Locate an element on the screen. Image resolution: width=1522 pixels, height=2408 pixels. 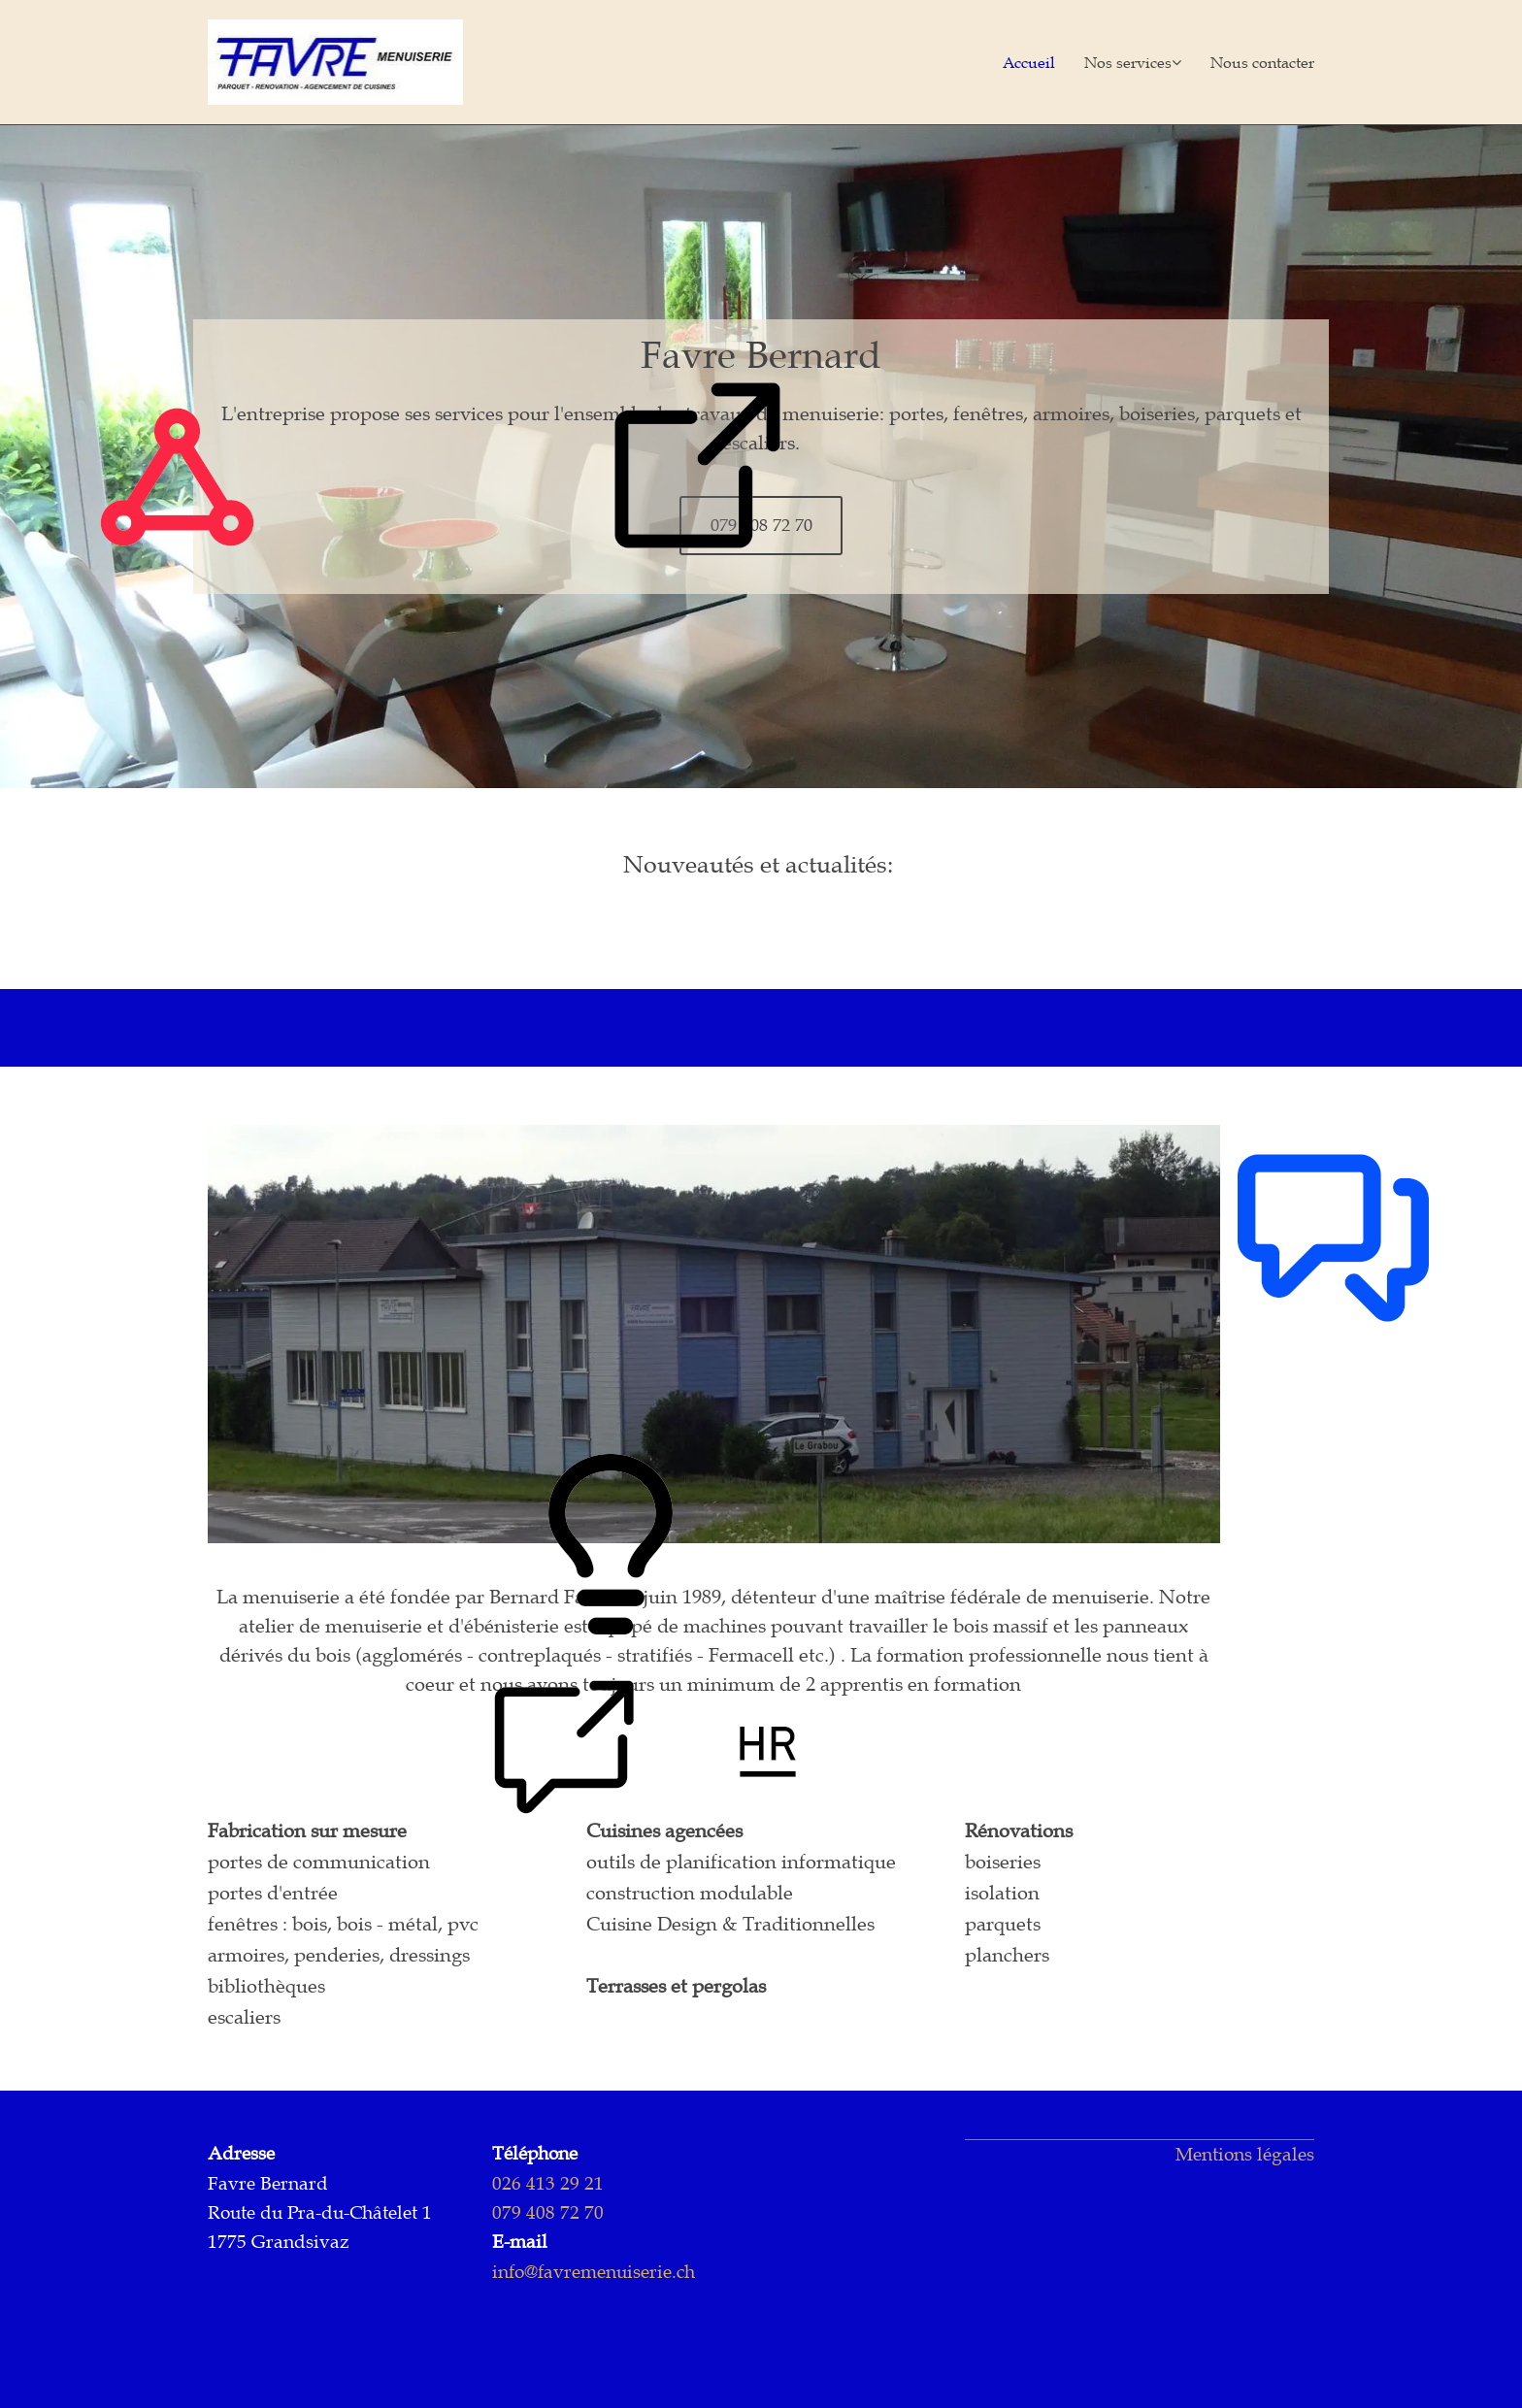
view discussion thread is located at coordinates (1333, 1237).